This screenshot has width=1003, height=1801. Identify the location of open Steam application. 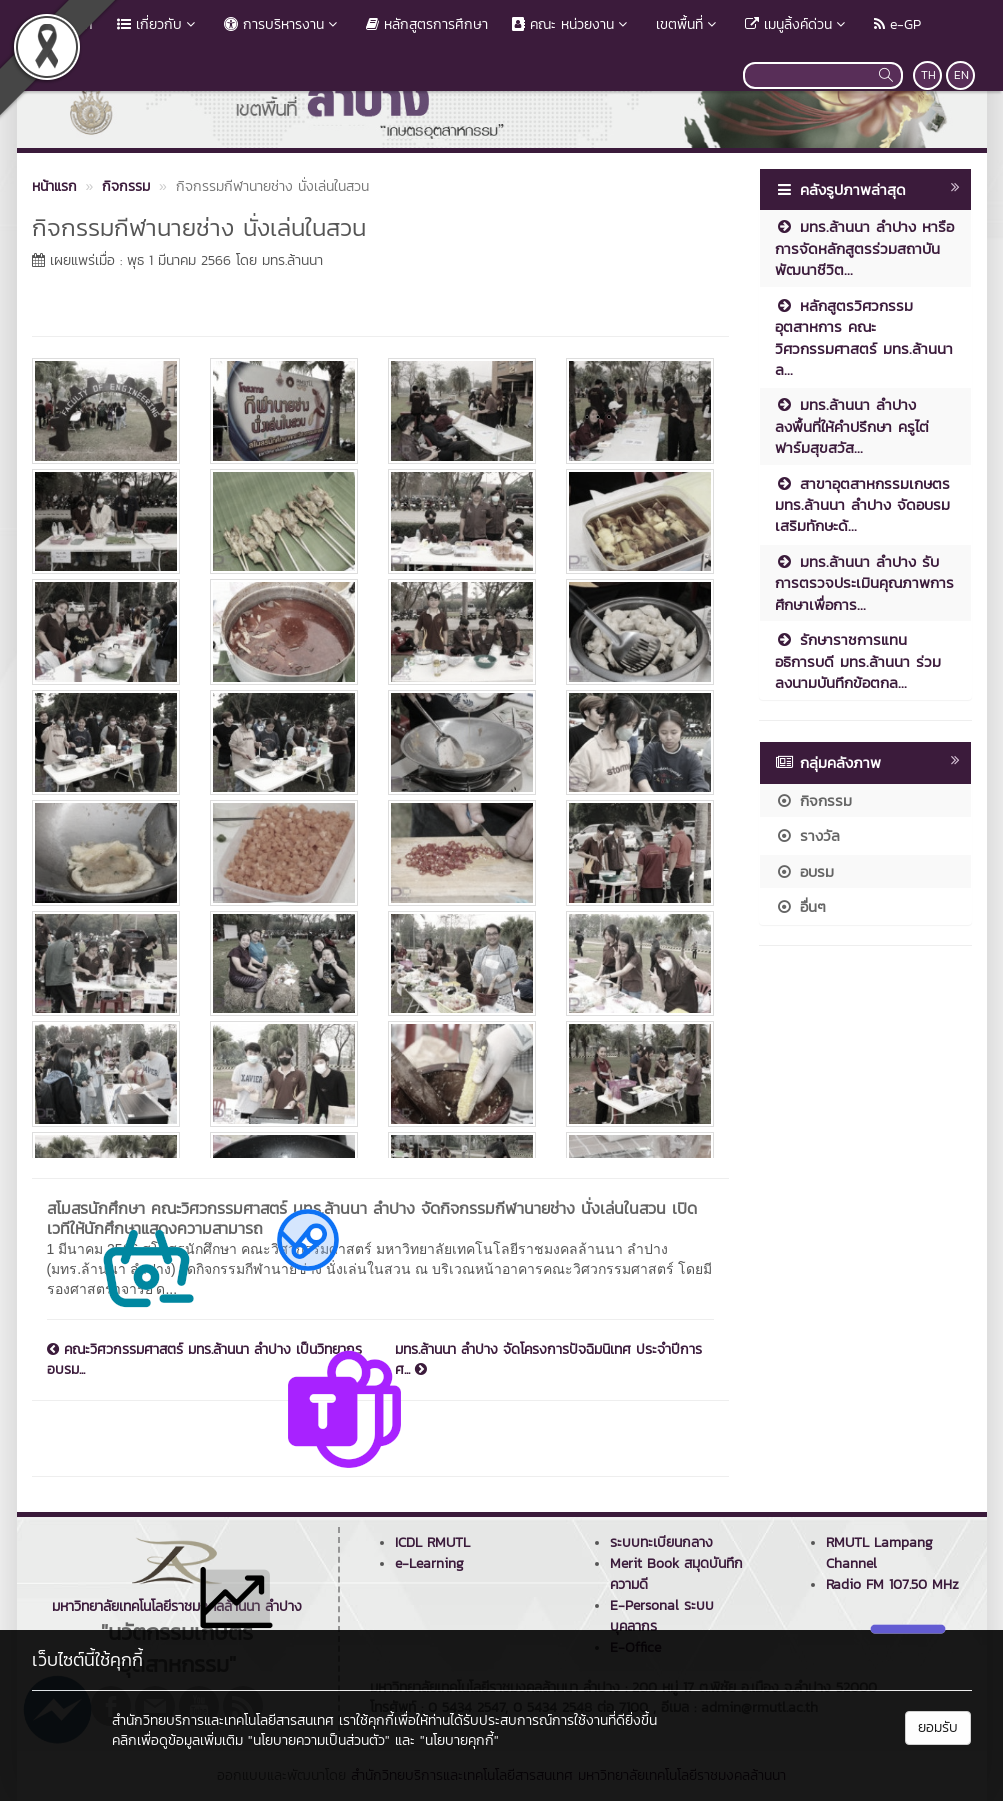
(308, 1240).